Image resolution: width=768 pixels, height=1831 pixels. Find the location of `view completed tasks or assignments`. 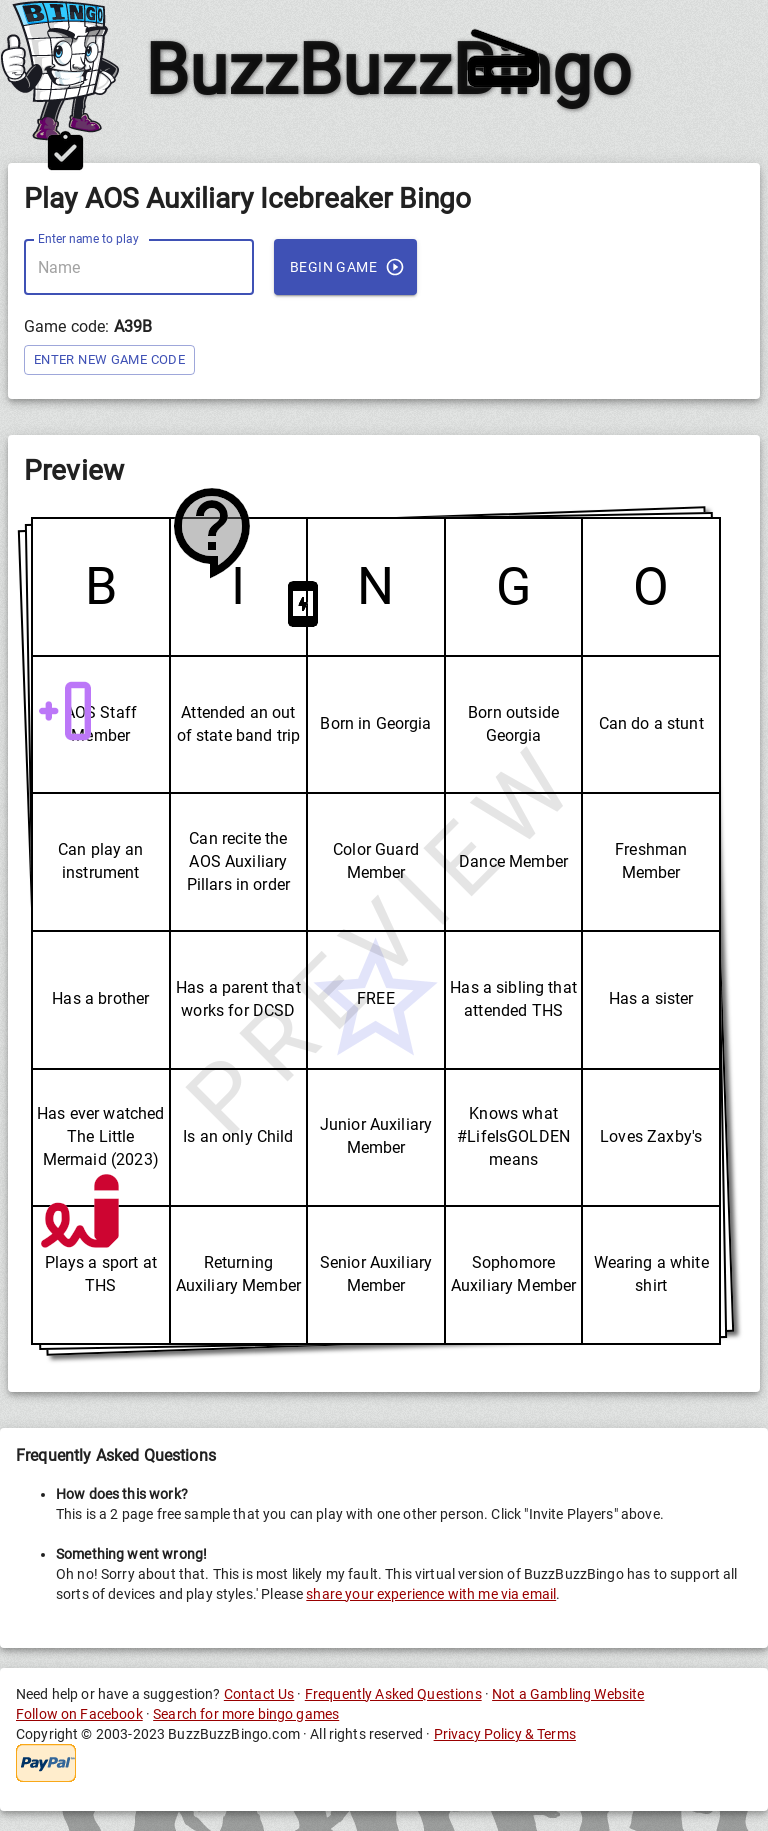

view completed tasks or assignments is located at coordinates (65, 152).